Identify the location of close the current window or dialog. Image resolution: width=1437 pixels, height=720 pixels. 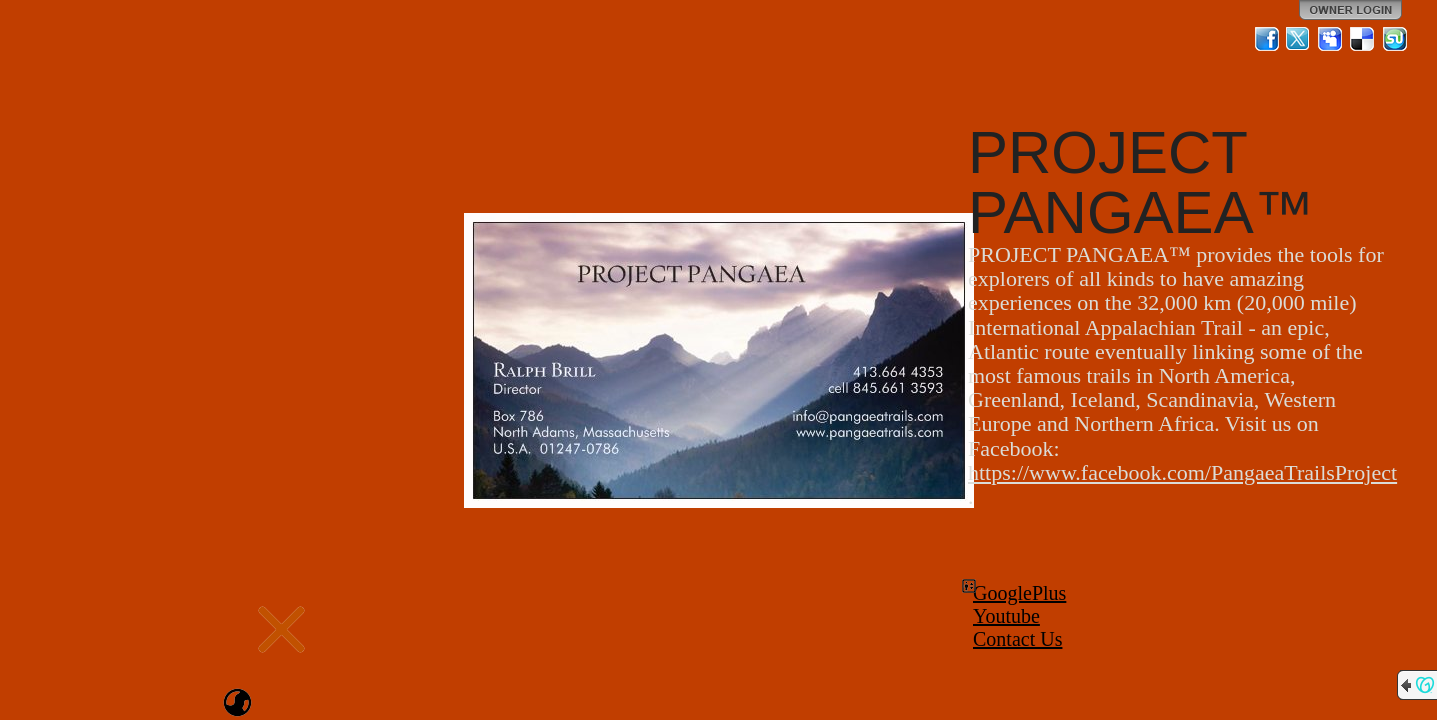
(281, 629).